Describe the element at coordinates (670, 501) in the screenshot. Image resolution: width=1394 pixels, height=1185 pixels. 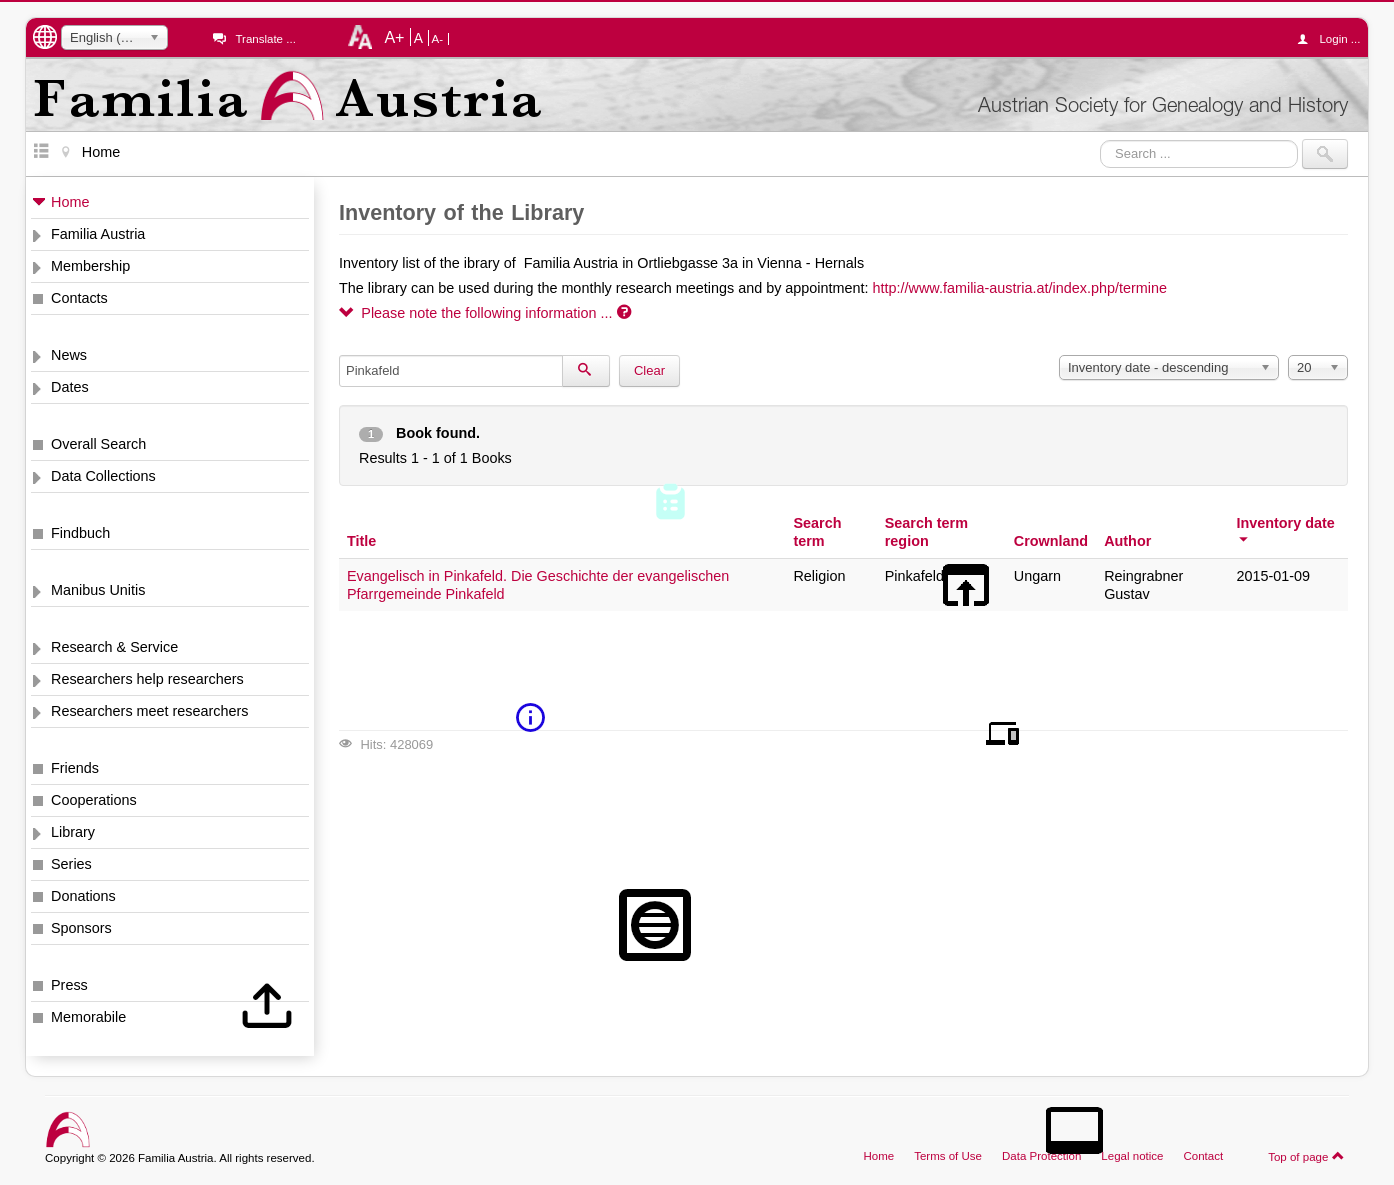
I see `view task list or checklist` at that location.